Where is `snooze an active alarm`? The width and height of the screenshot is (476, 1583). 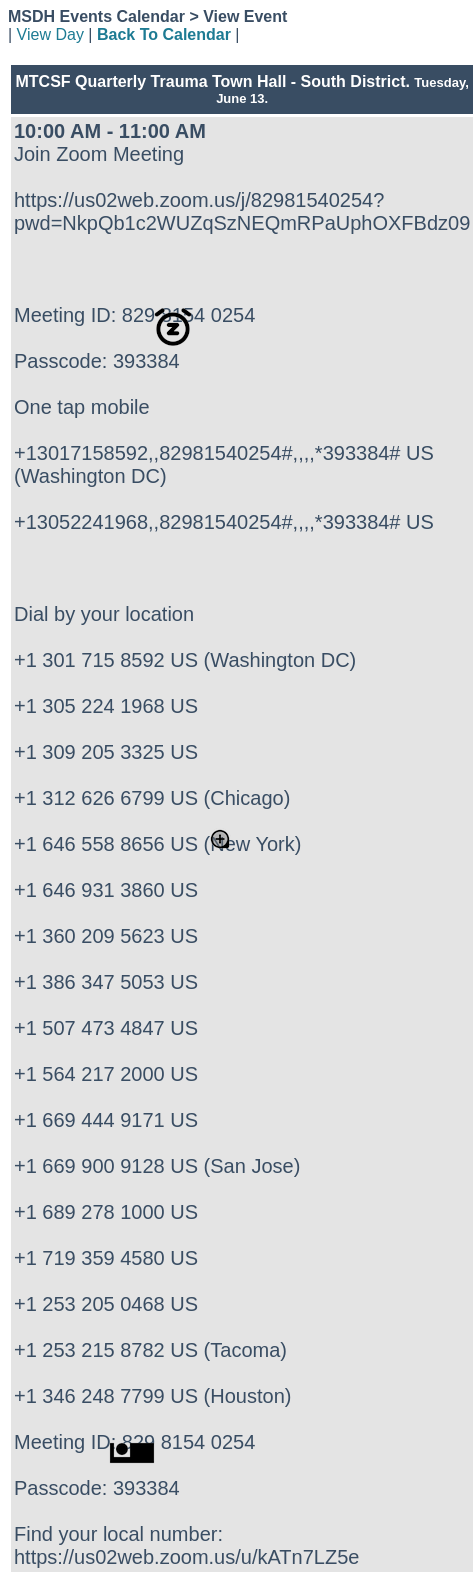
snooze an active alarm is located at coordinates (173, 327).